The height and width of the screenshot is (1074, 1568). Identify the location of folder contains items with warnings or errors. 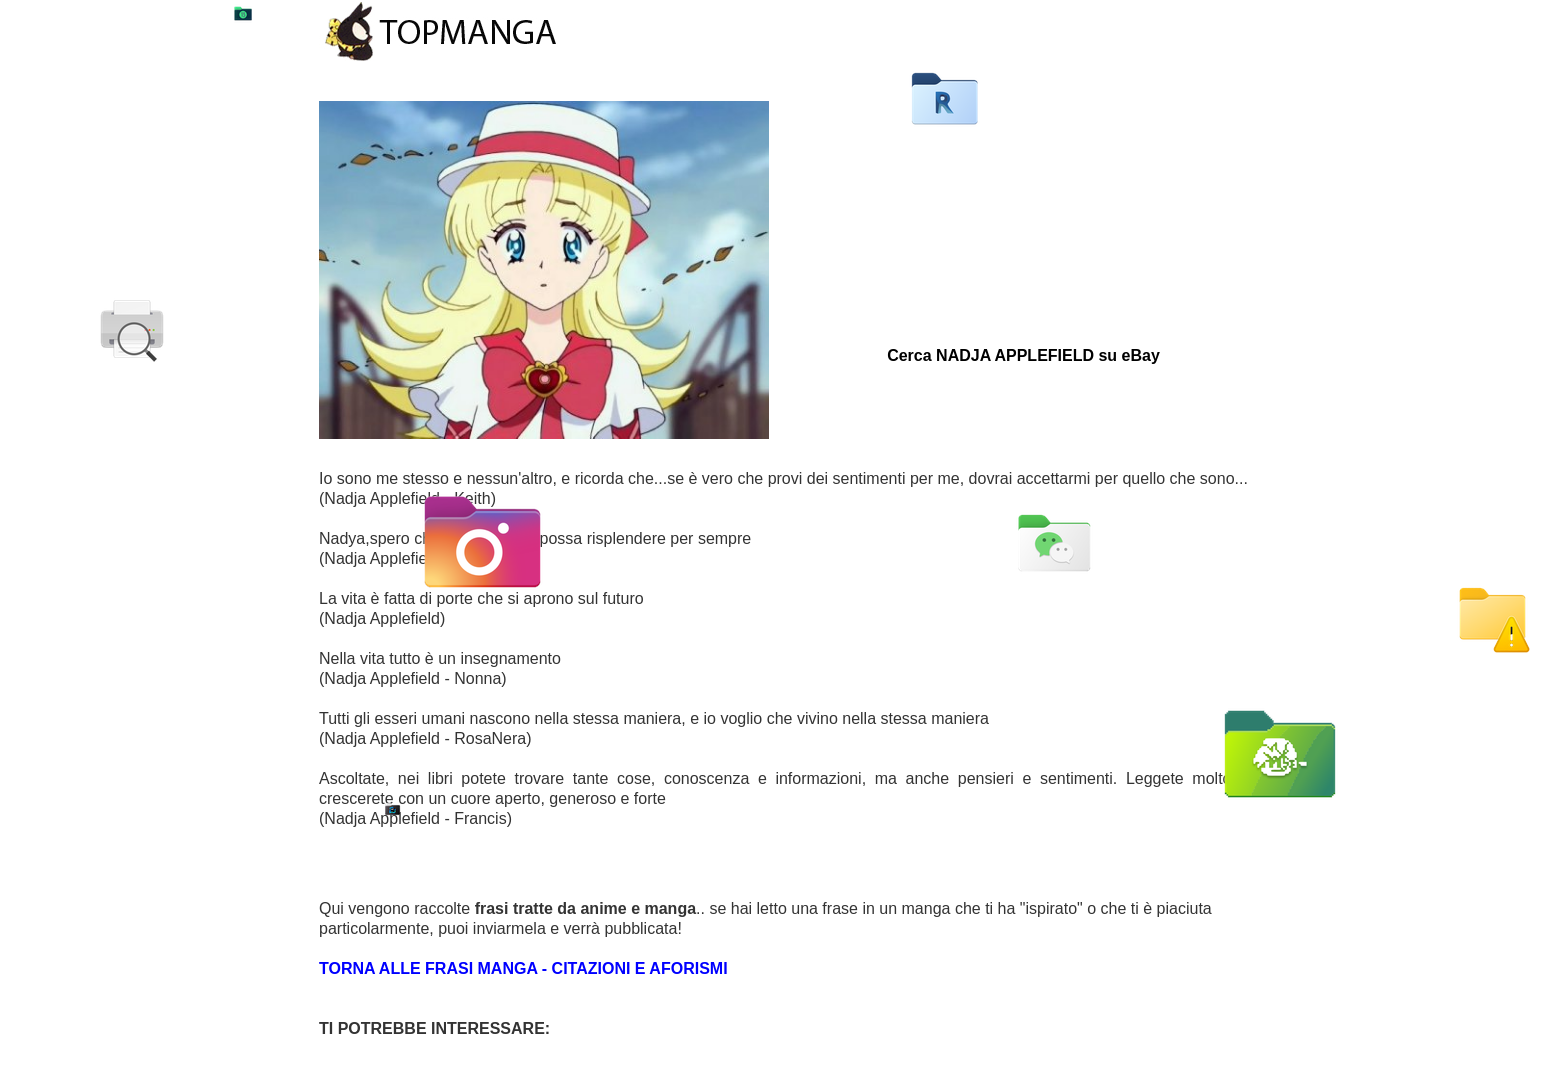
(1492, 615).